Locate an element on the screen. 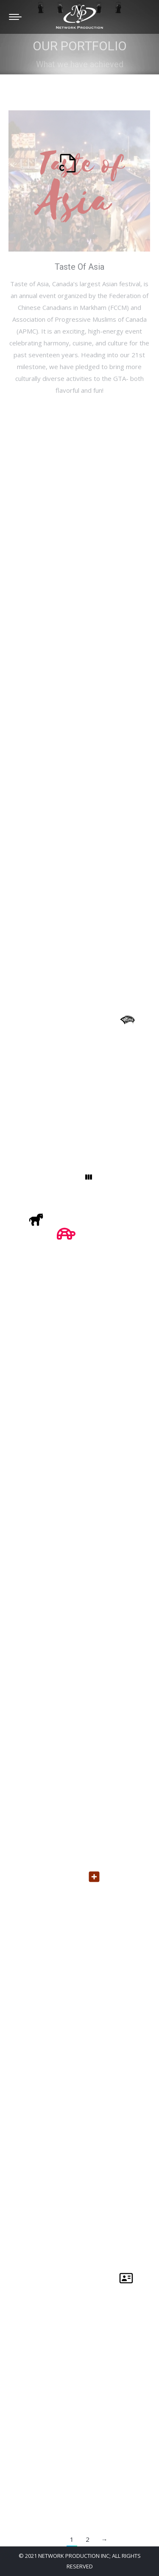 The height and width of the screenshot is (2576, 159). view contact information is located at coordinates (126, 2278).